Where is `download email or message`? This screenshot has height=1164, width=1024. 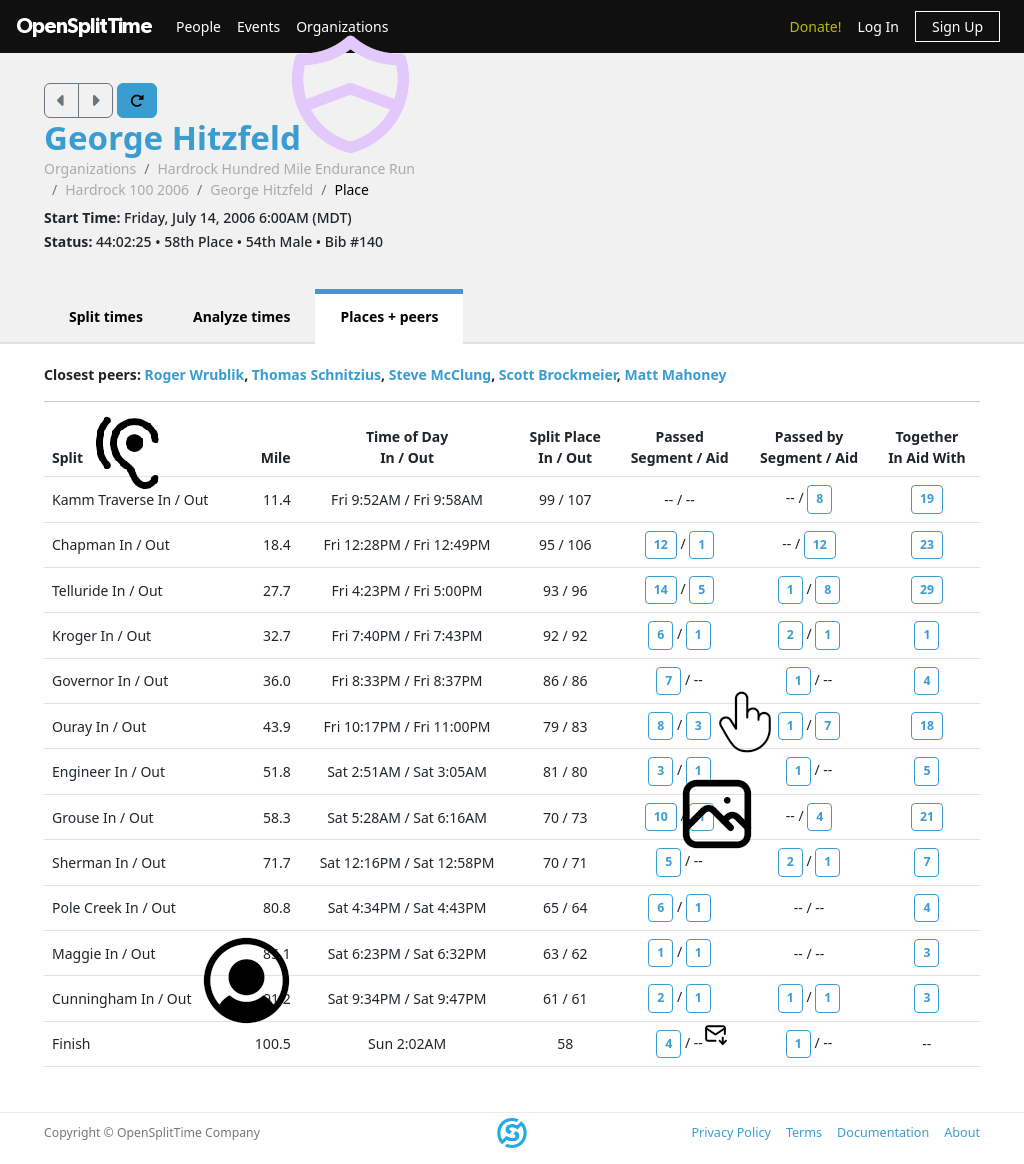 download email or message is located at coordinates (715, 1033).